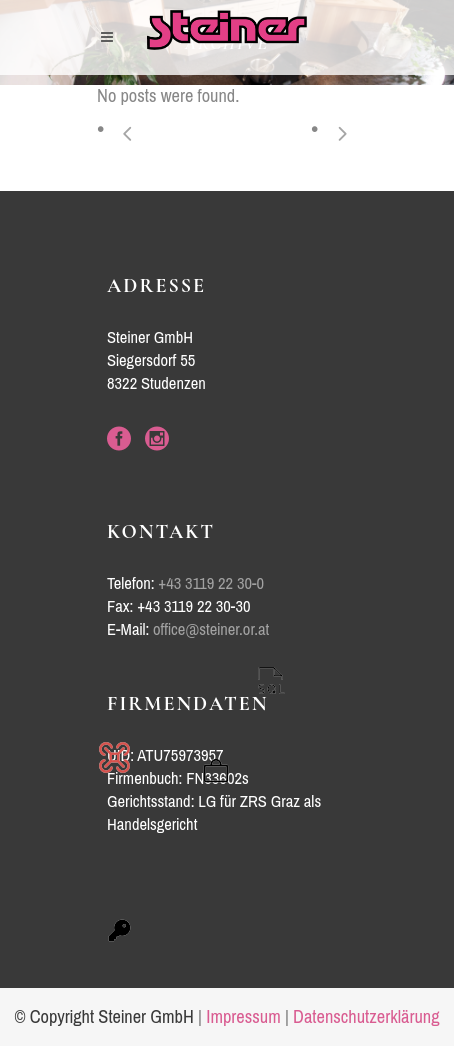 Image resolution: width=454 pixels, height=1046 pixels. Describe the element at coordinates (119, 931) in the screenshot. I see `access security or login settings` at that location.